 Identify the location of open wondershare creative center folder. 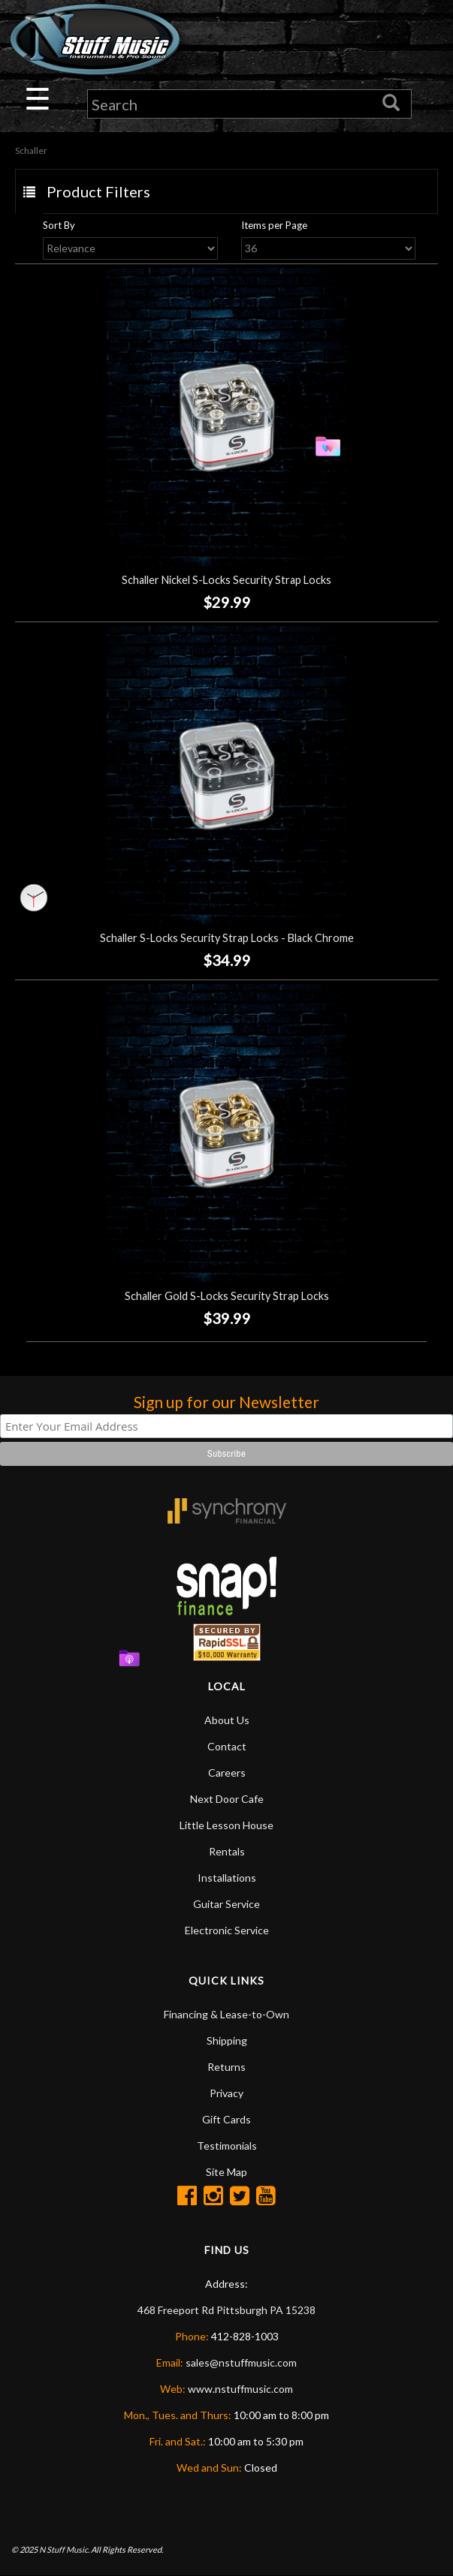
(328, 447).